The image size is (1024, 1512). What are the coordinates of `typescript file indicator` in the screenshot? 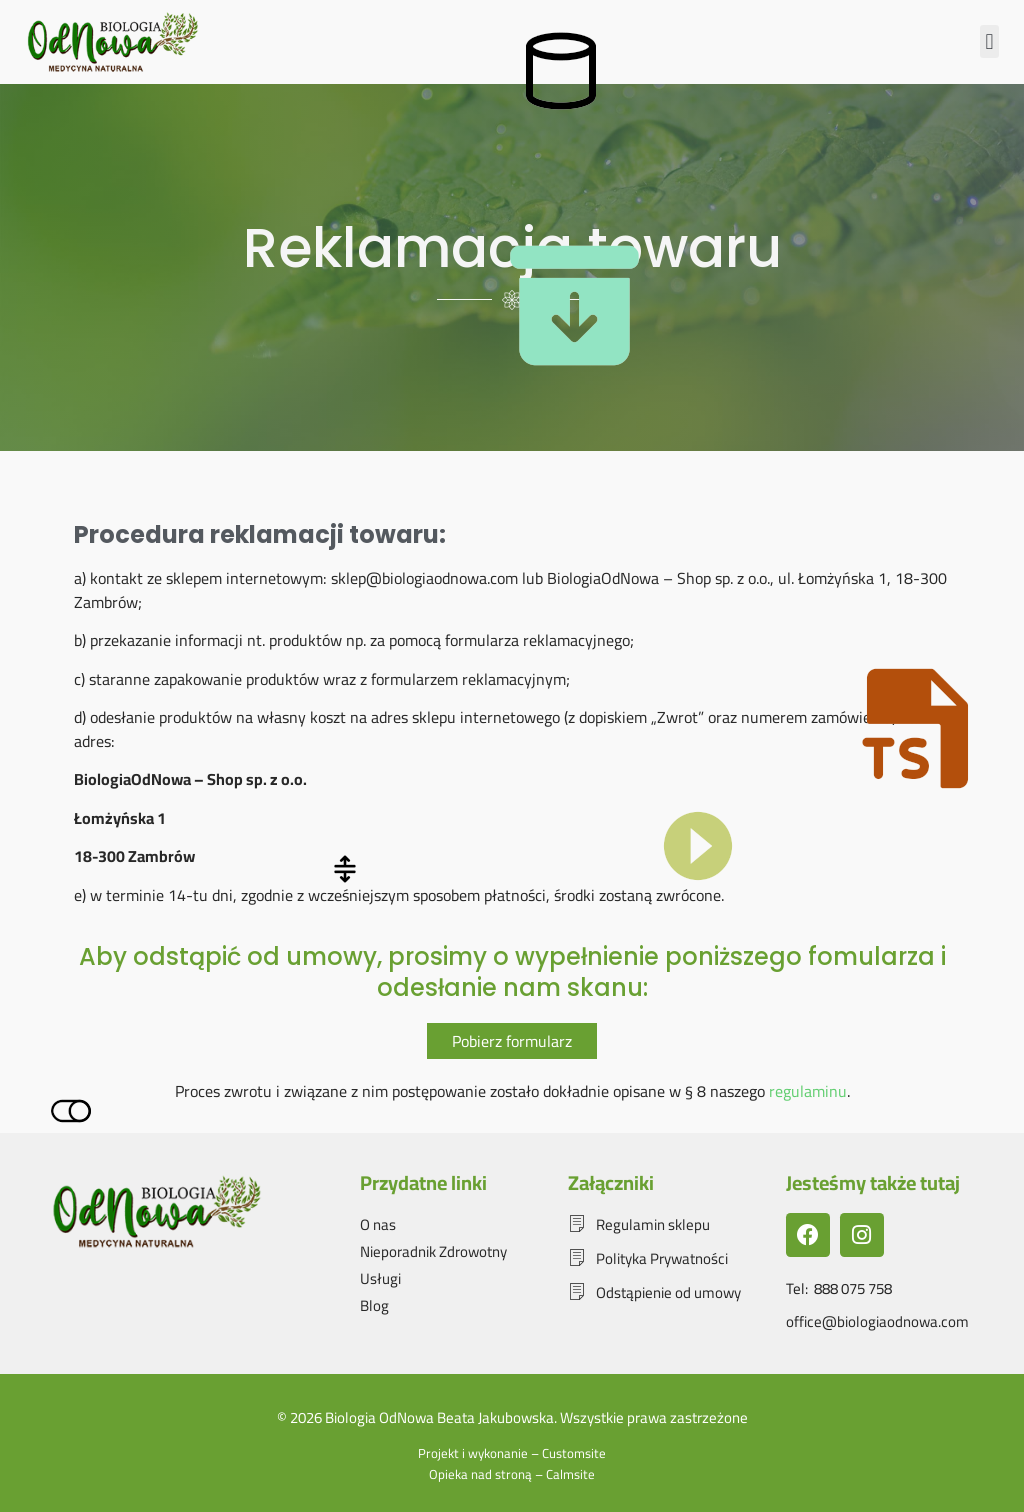 It's located at (917, 728).